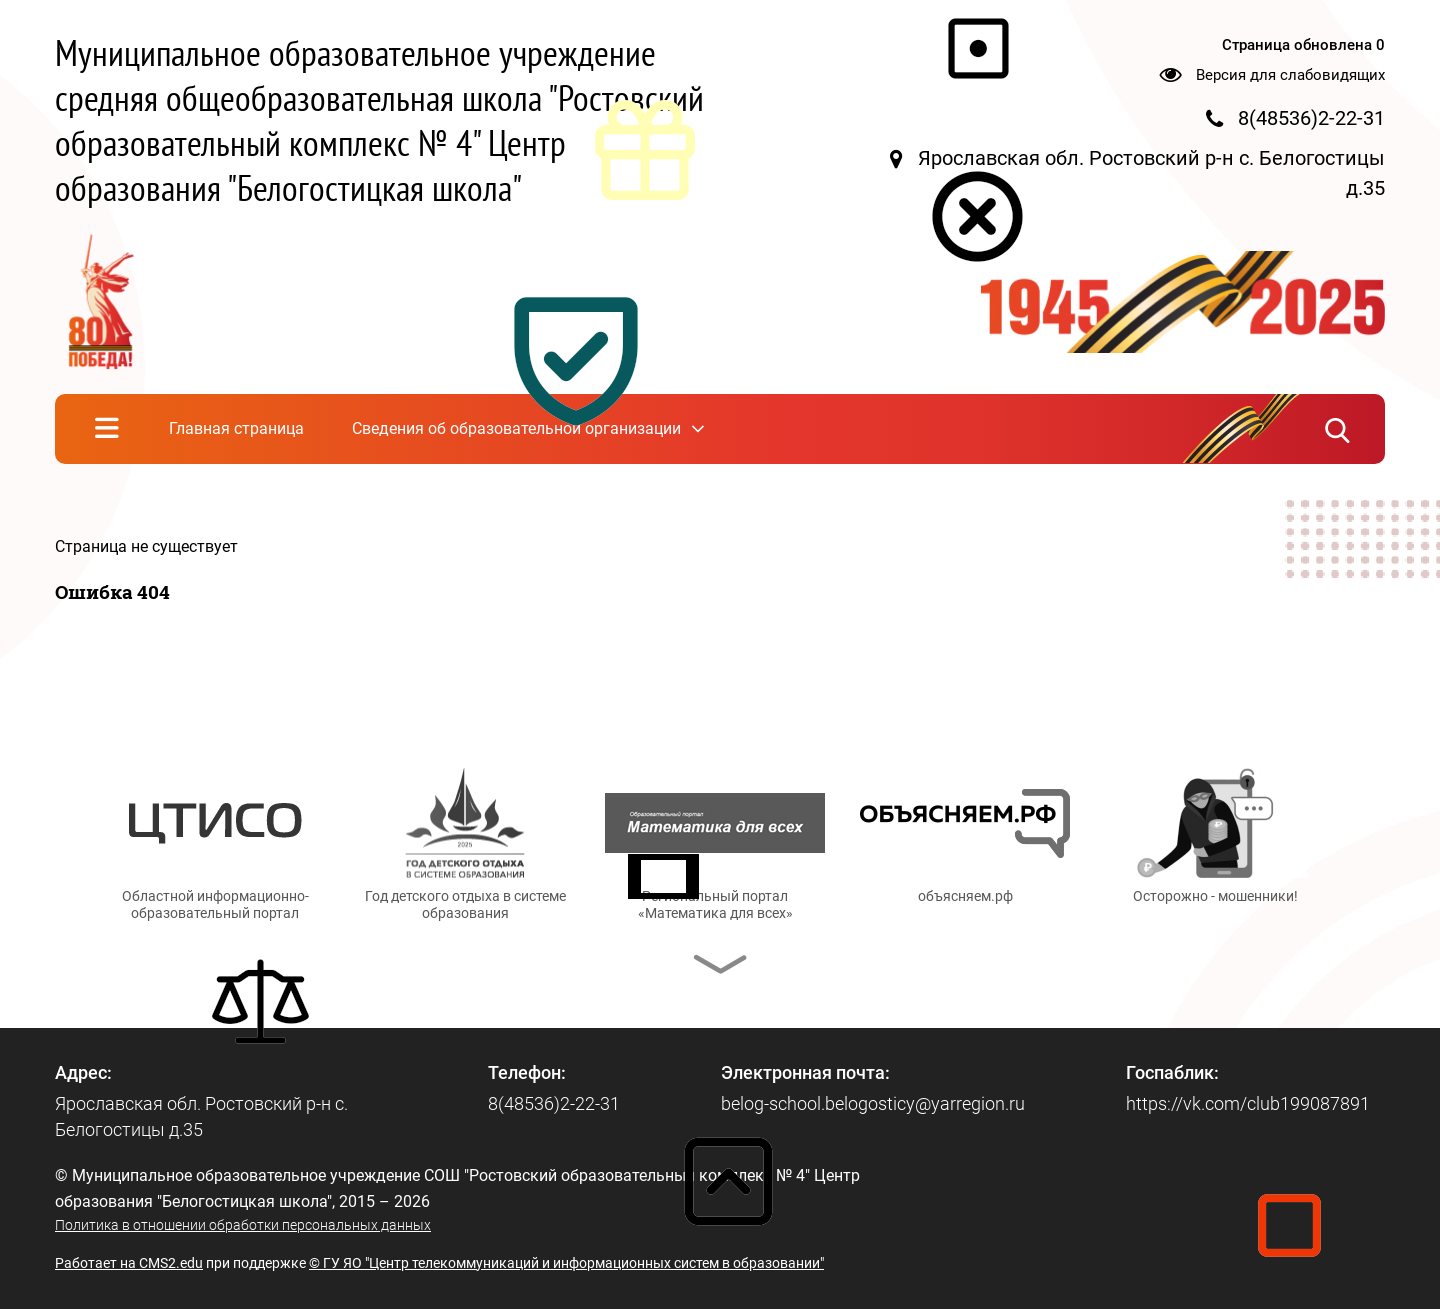 The image size is (1440, 1309). What do you see at coordinates (576, 354) in the screenshot?
I see `indicates verified security or protection status` at bounding box center [576, 354].